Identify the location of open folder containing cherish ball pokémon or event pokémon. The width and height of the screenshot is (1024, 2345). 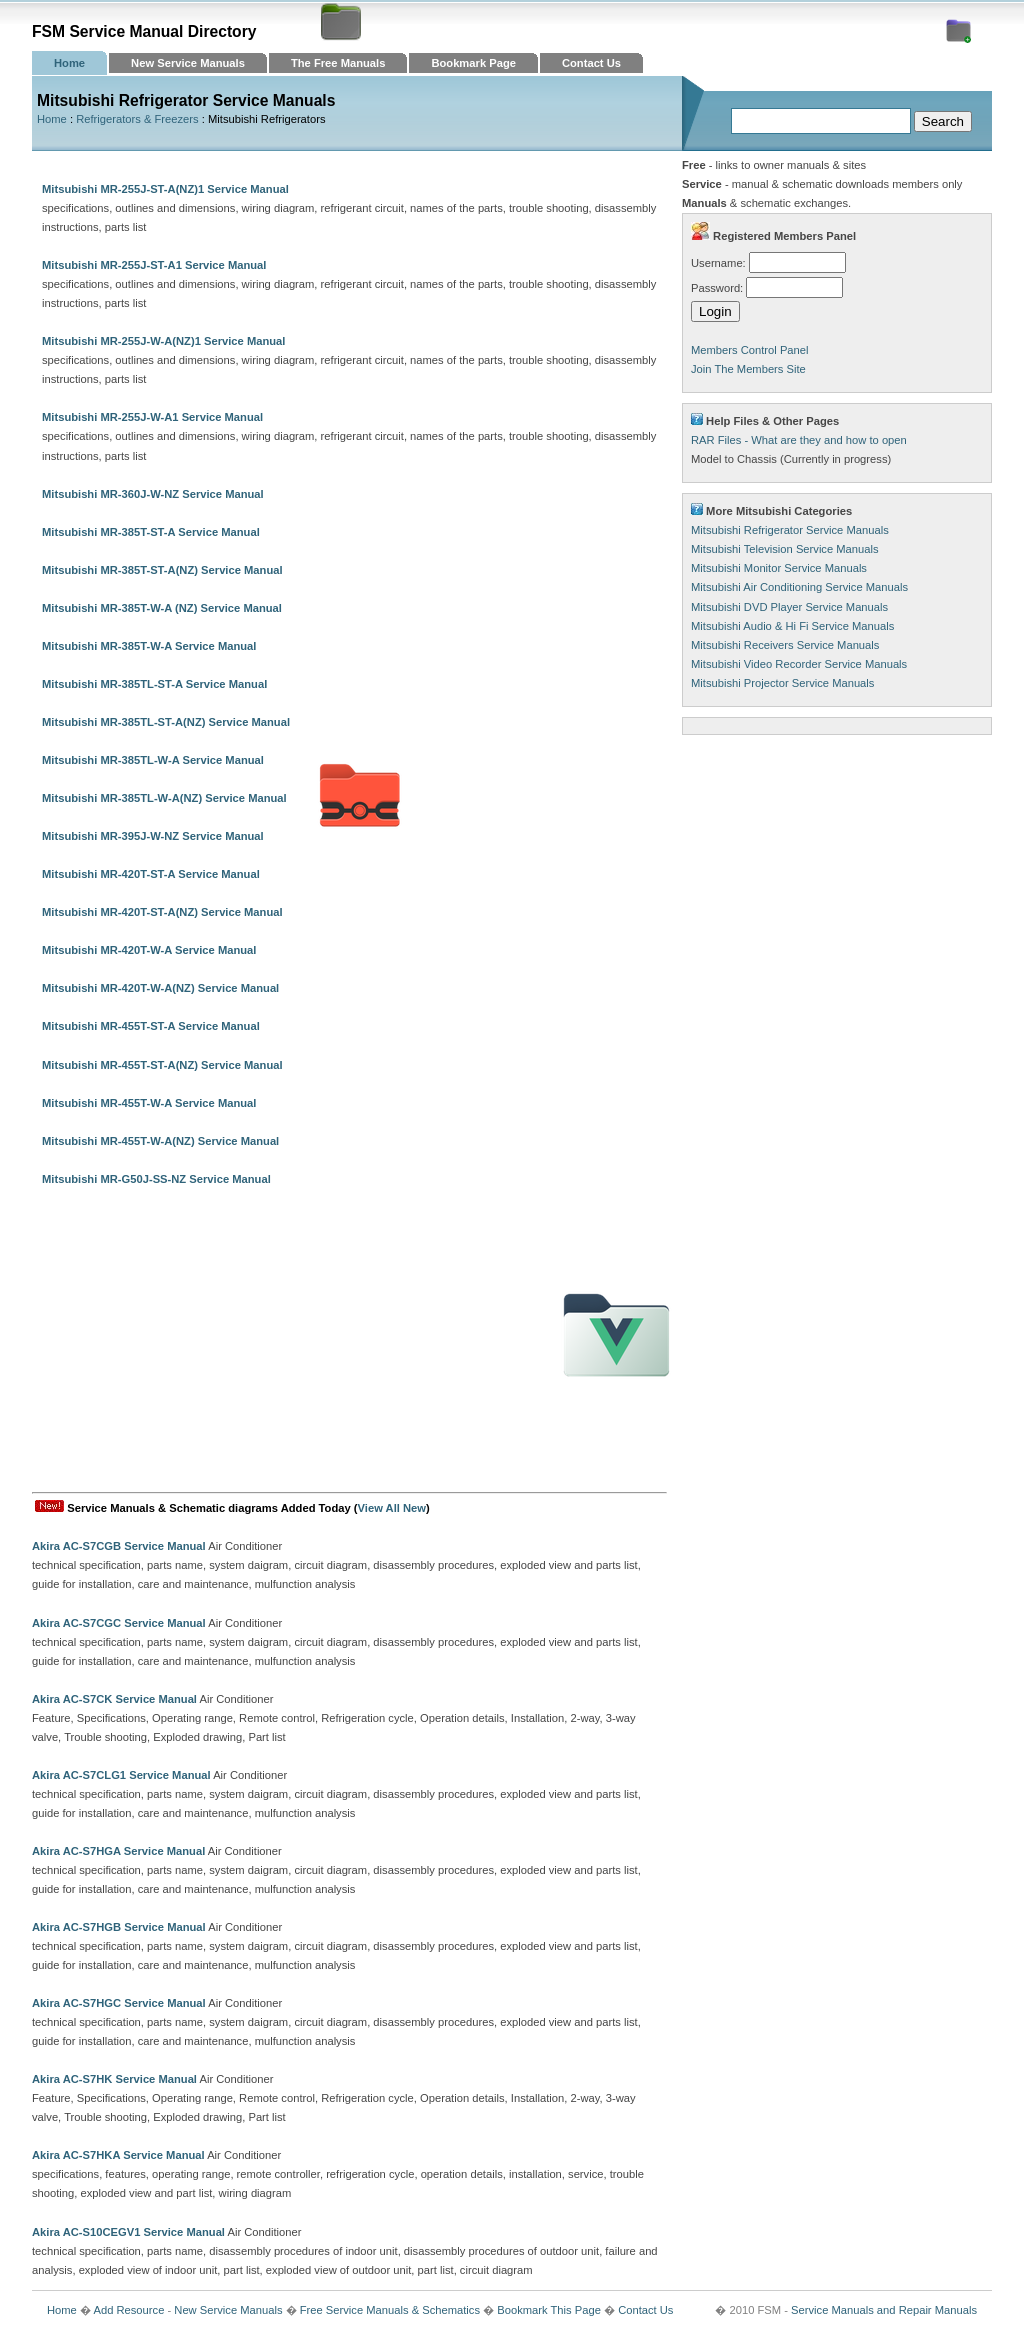
(359, 797).